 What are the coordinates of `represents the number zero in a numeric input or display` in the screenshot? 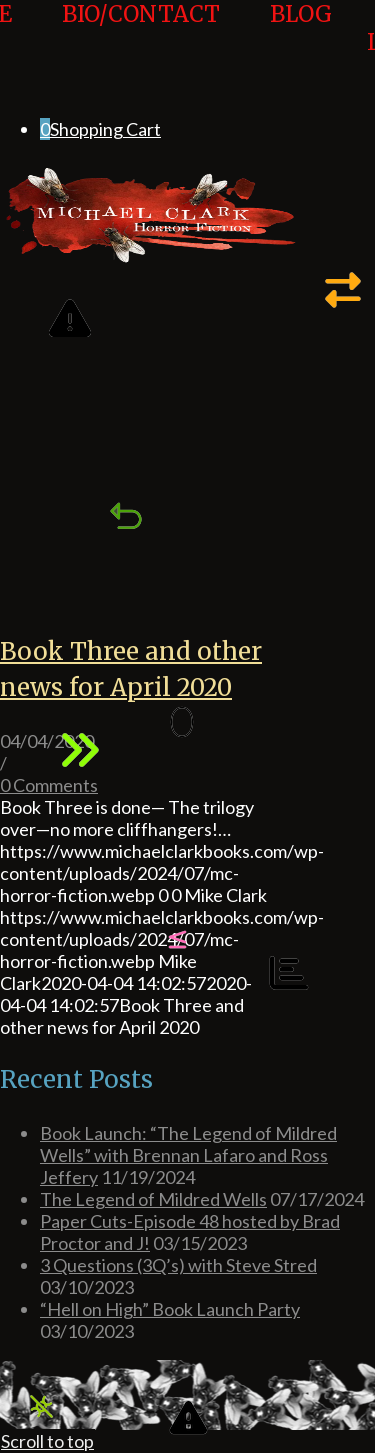 It's located at (182, 722).